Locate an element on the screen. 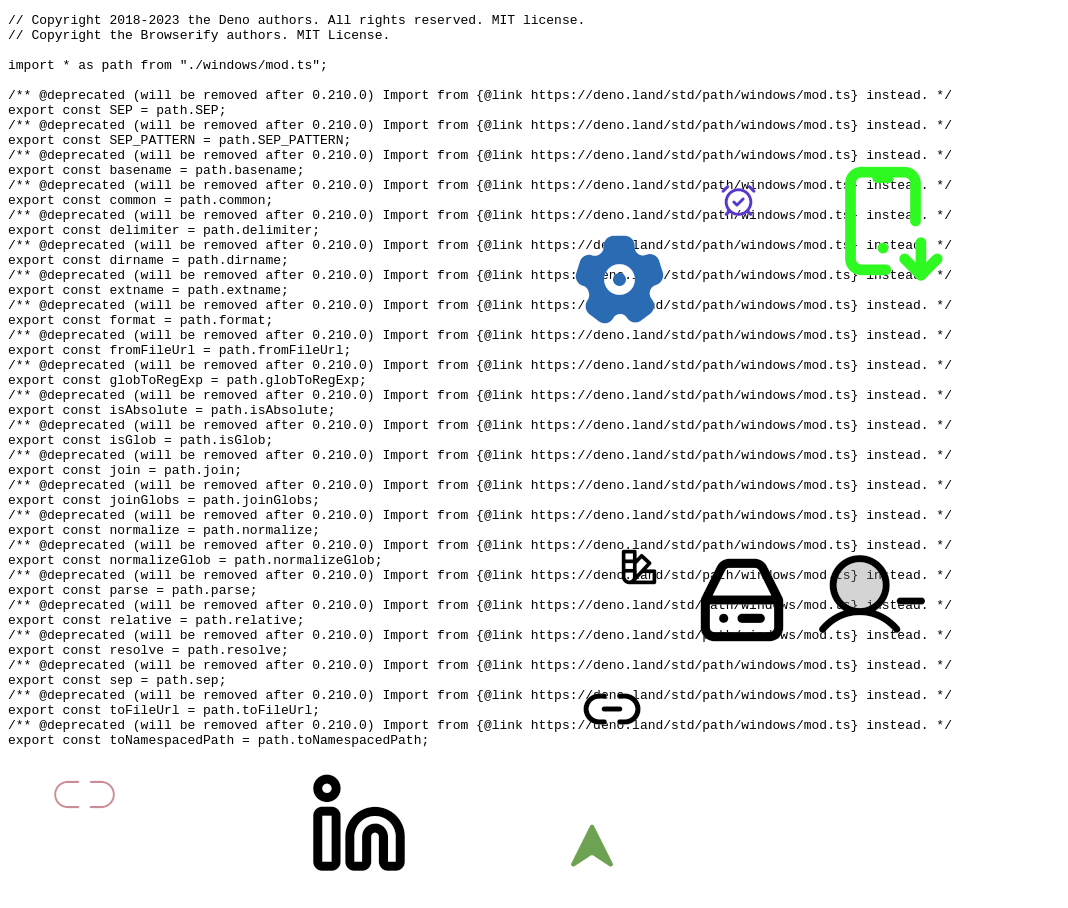 This screenshot has width=1068, height=908. alarm set successfully is located at coordinates (738, 200).